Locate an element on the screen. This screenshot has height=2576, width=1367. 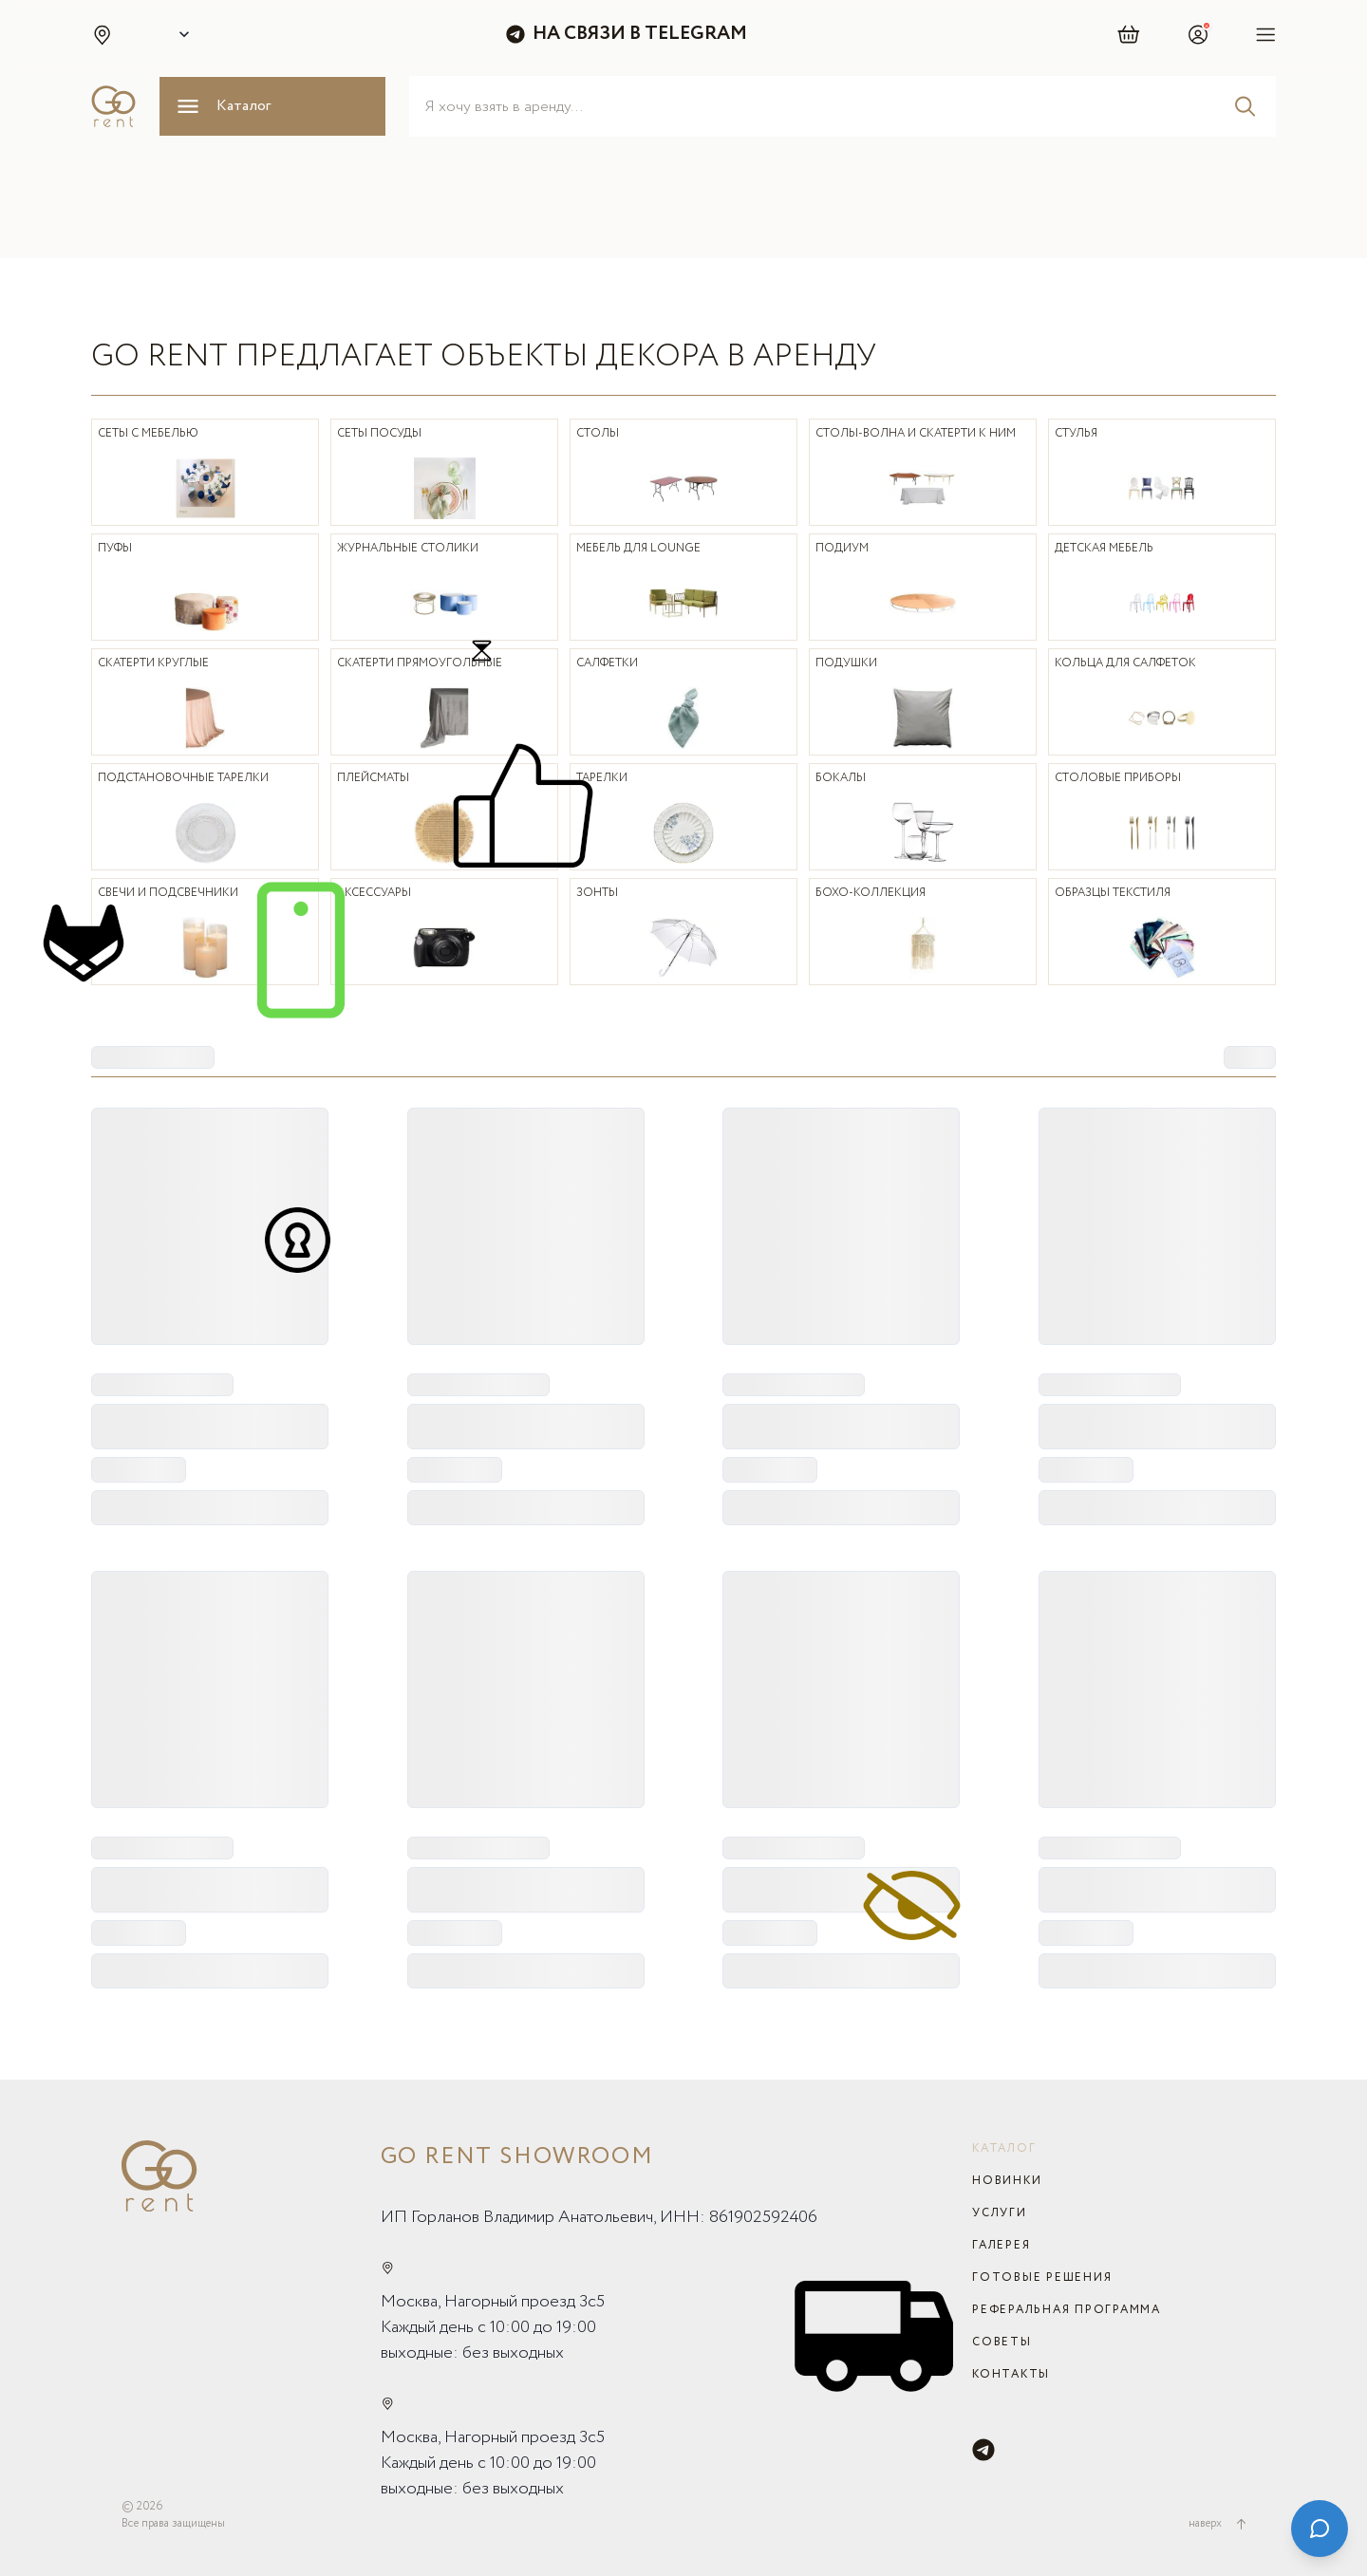
track your delivery or shipment is located at coordinates (869, 2328).